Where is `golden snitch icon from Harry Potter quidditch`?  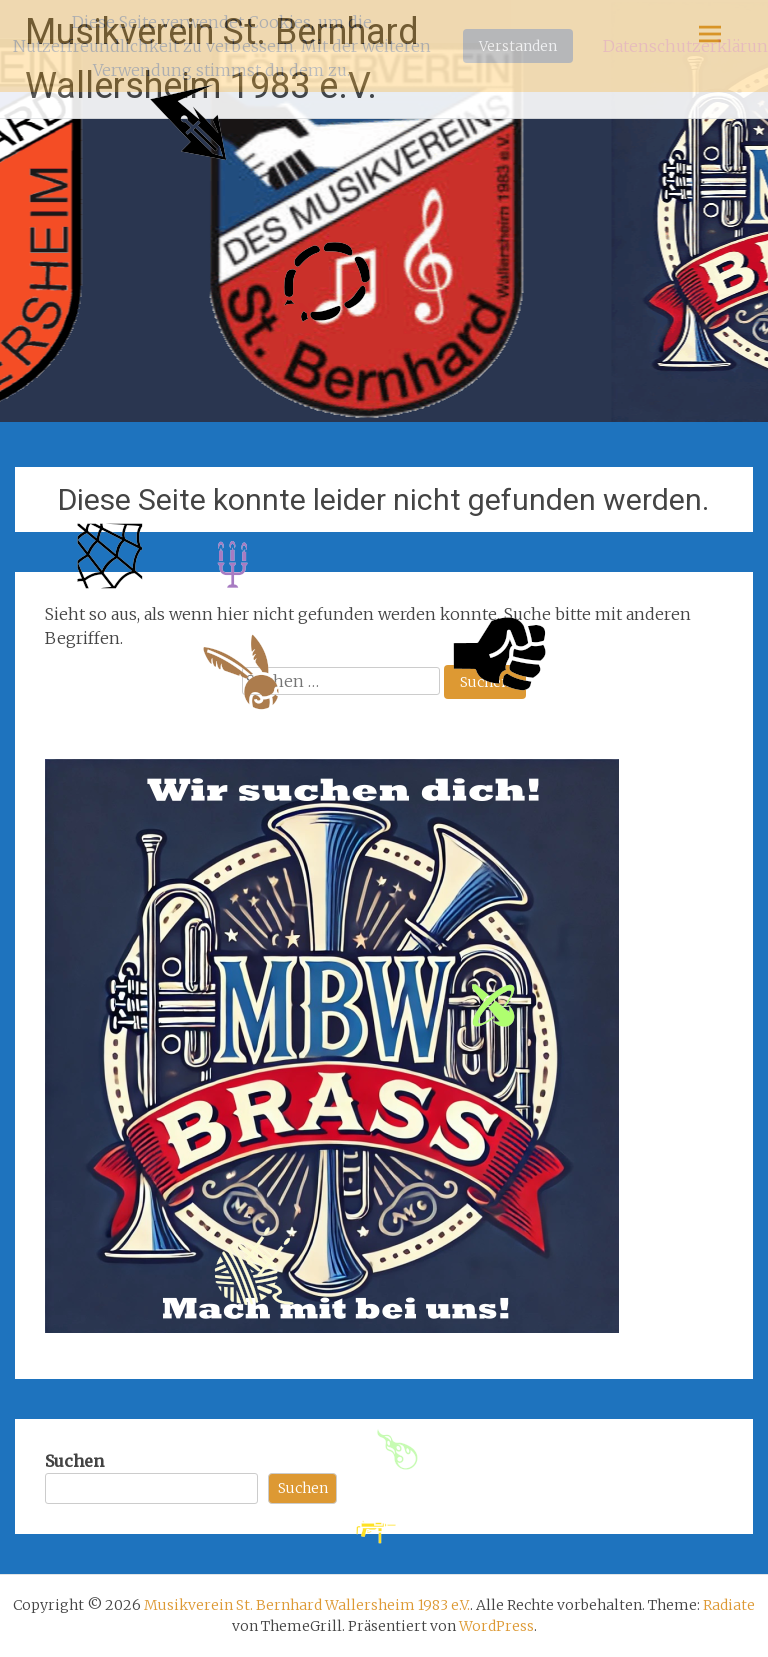 golden snitch icon from Harry Potter quidditch is located at coordinates (241, 672).